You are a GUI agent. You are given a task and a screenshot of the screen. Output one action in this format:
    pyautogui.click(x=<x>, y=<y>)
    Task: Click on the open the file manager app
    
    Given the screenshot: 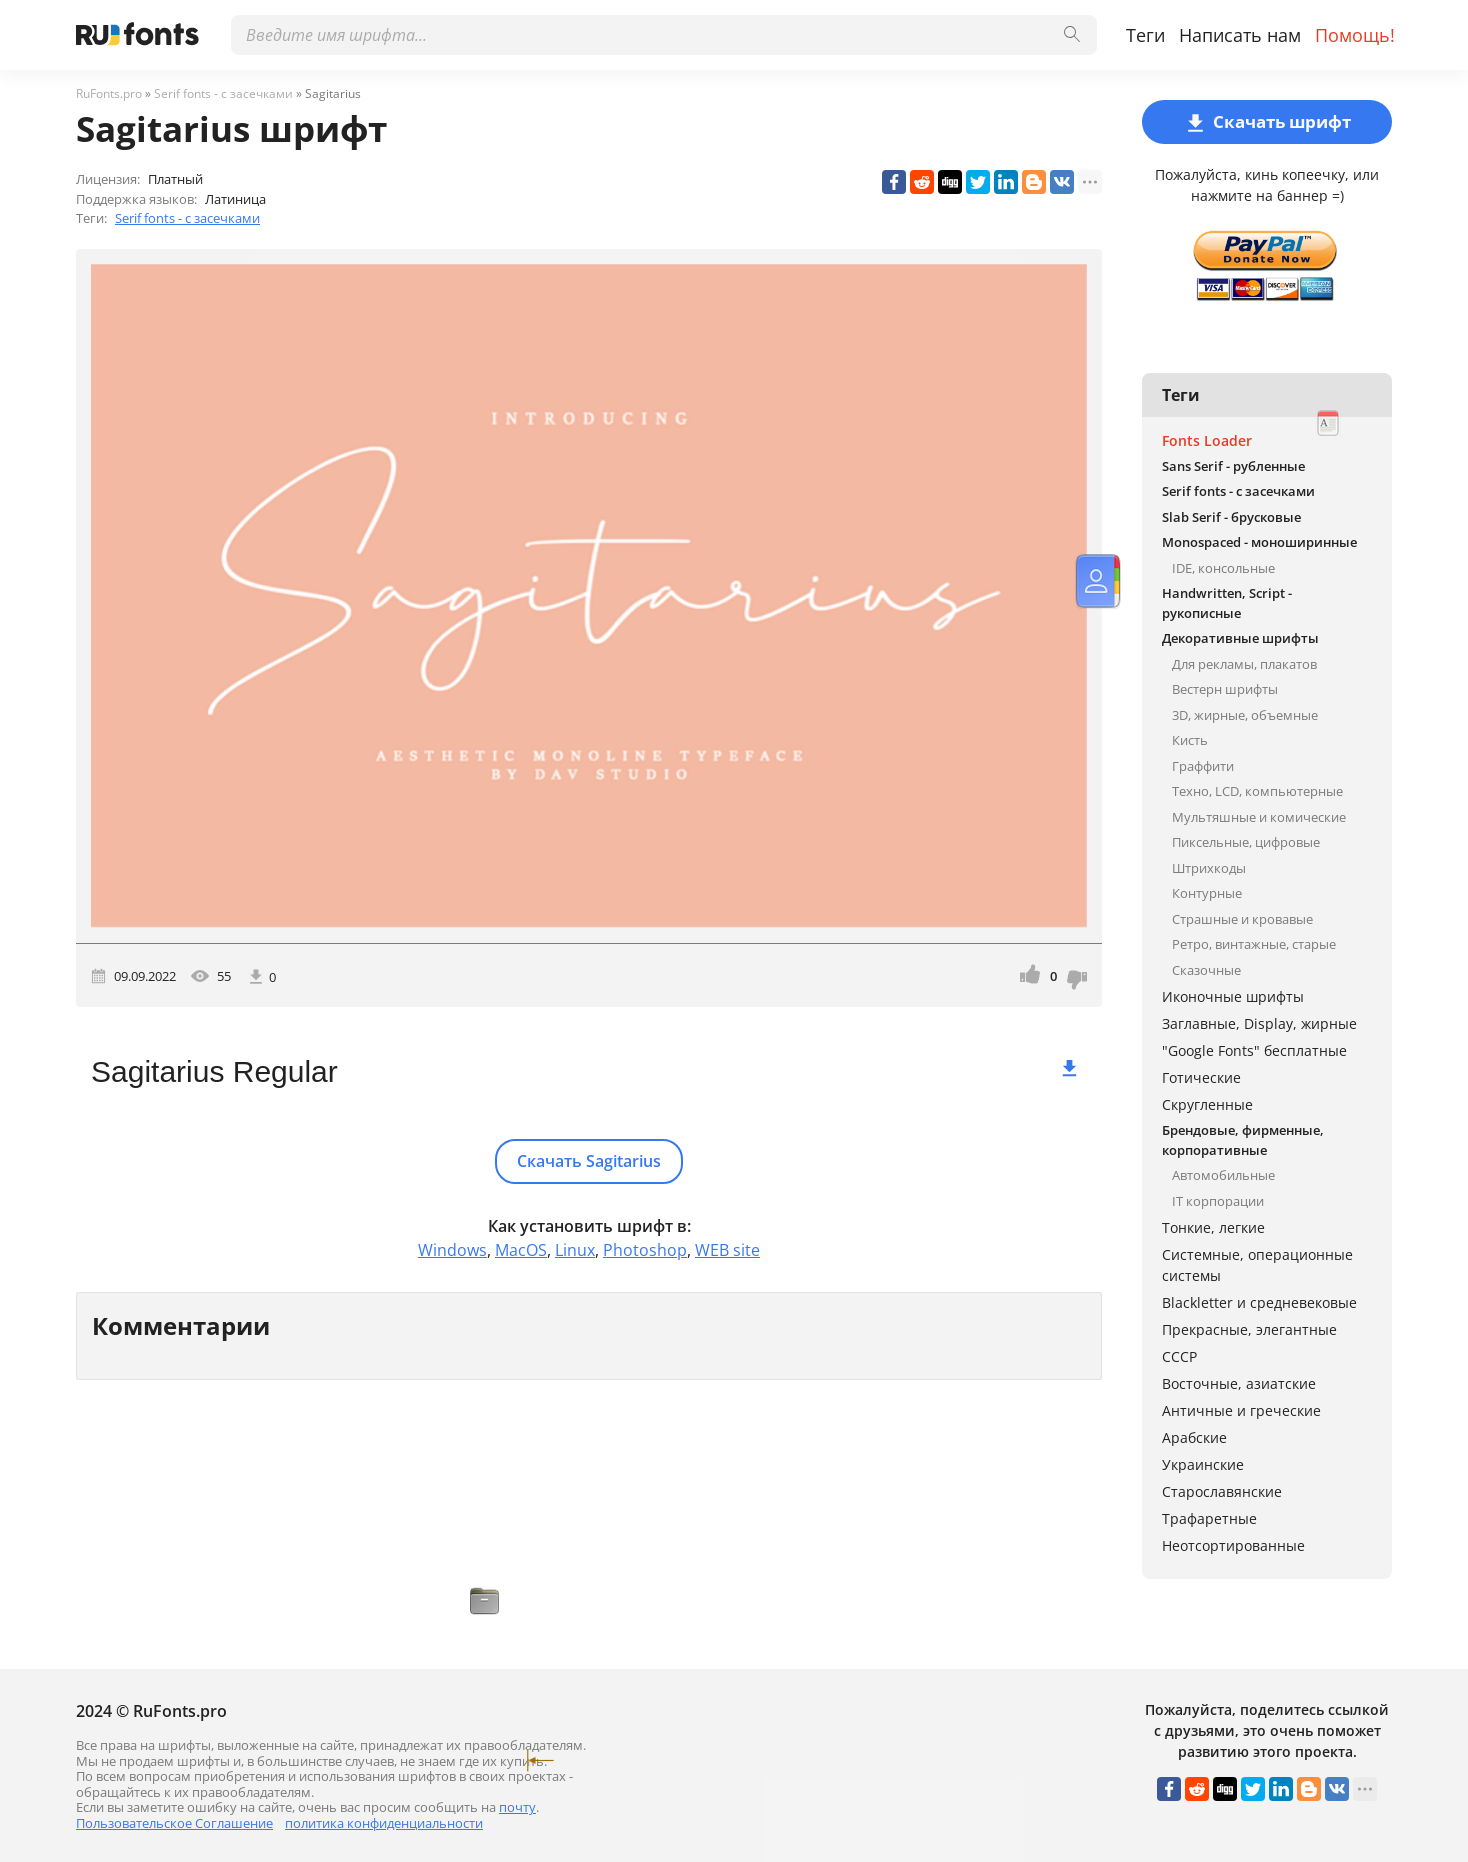 What is the action you would take?
    pyautogui.click(x=484, y=1600)
    